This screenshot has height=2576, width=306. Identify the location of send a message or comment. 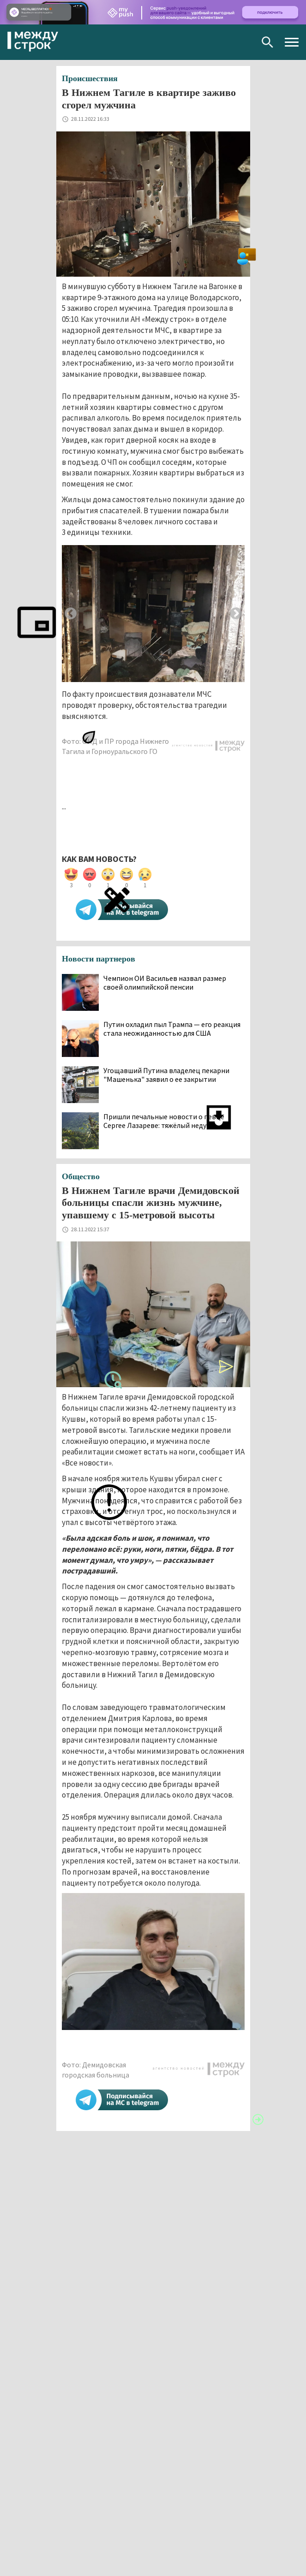
(226, 1366).